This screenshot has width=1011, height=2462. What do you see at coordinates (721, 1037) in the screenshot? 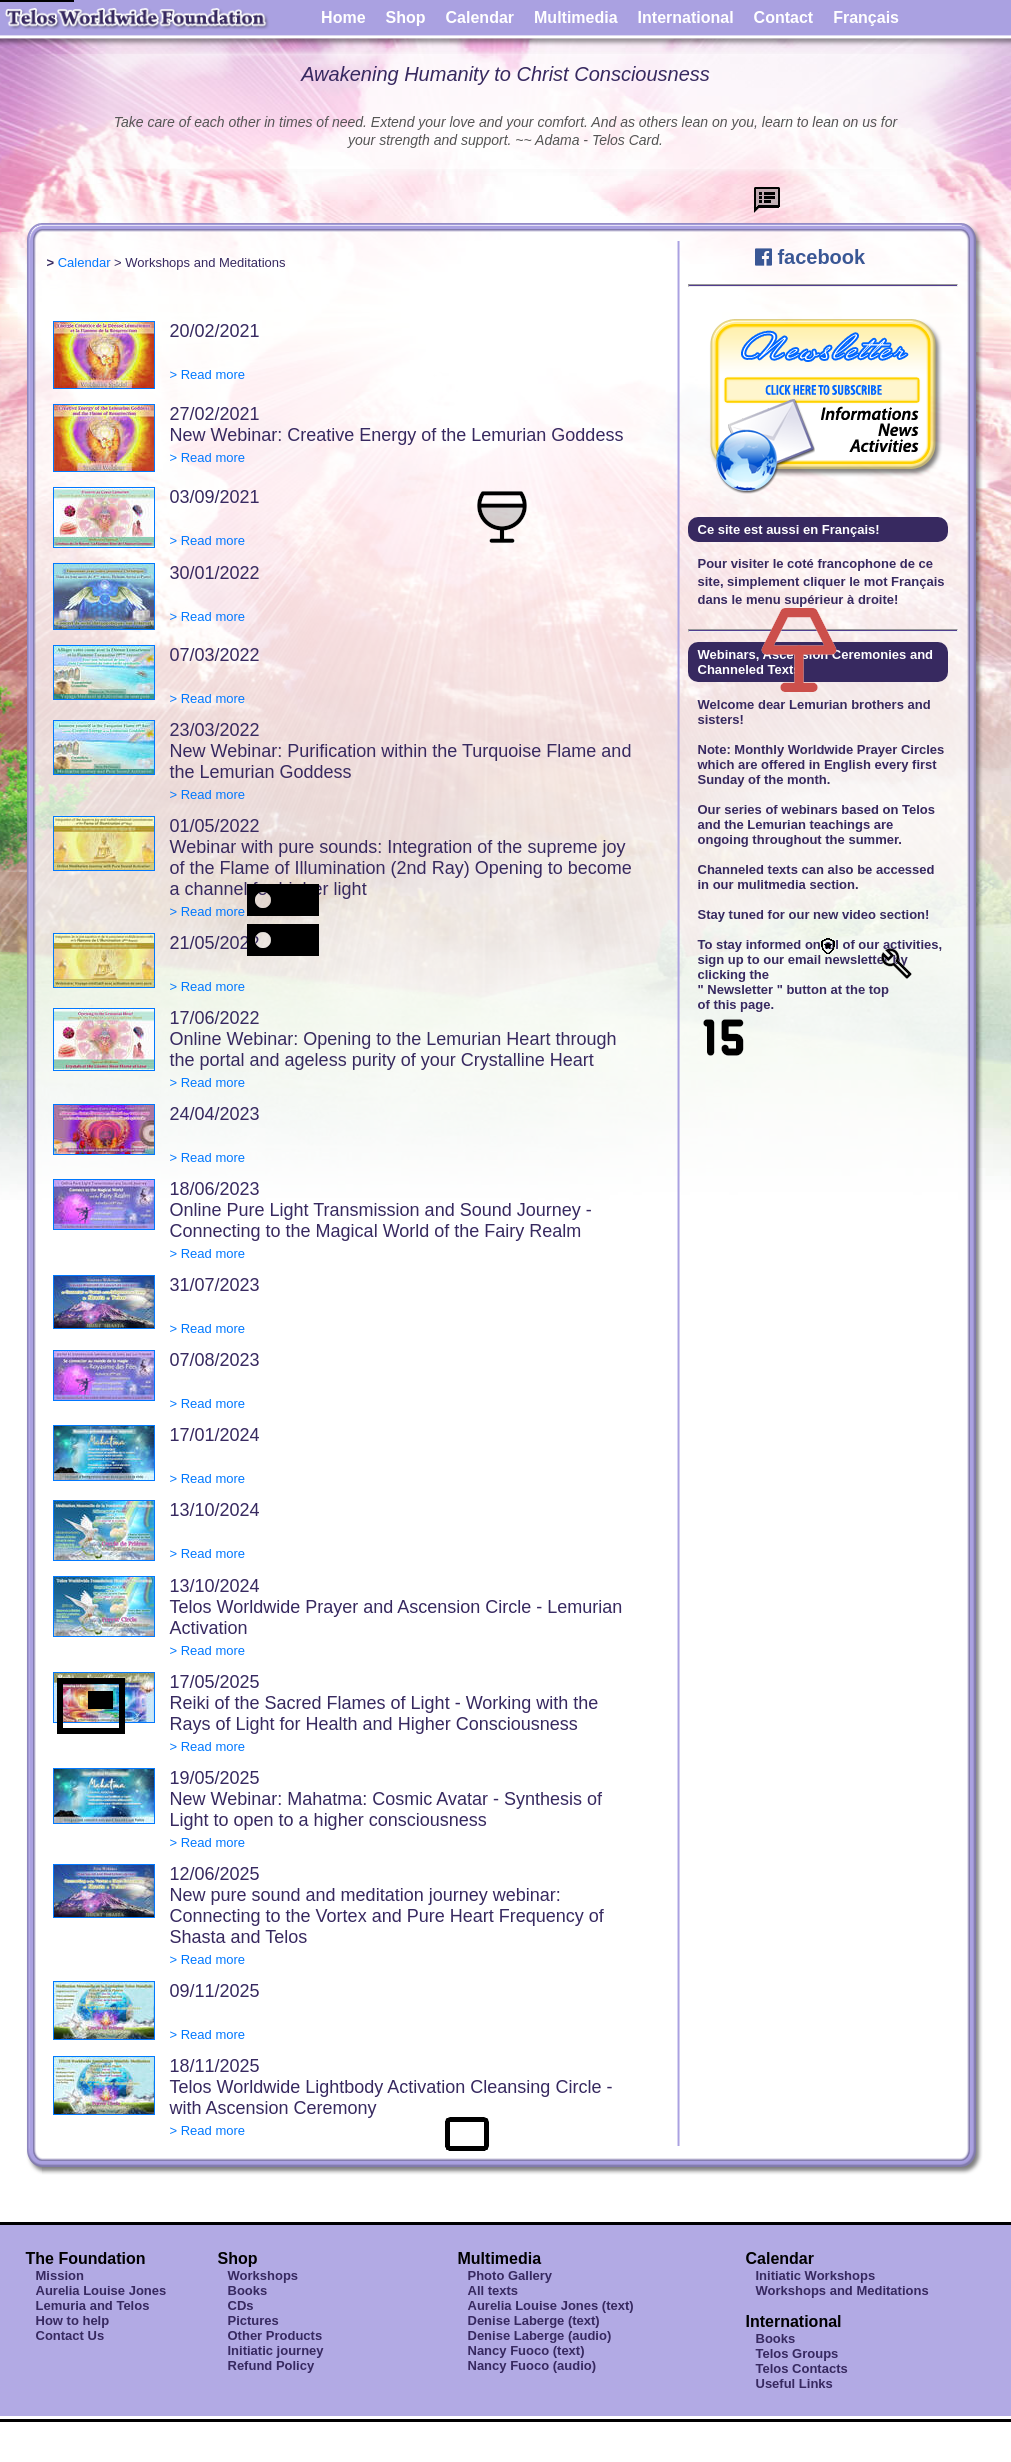
I see `indicates 15 unread items or notifications` at bounding box center [721, 1037].